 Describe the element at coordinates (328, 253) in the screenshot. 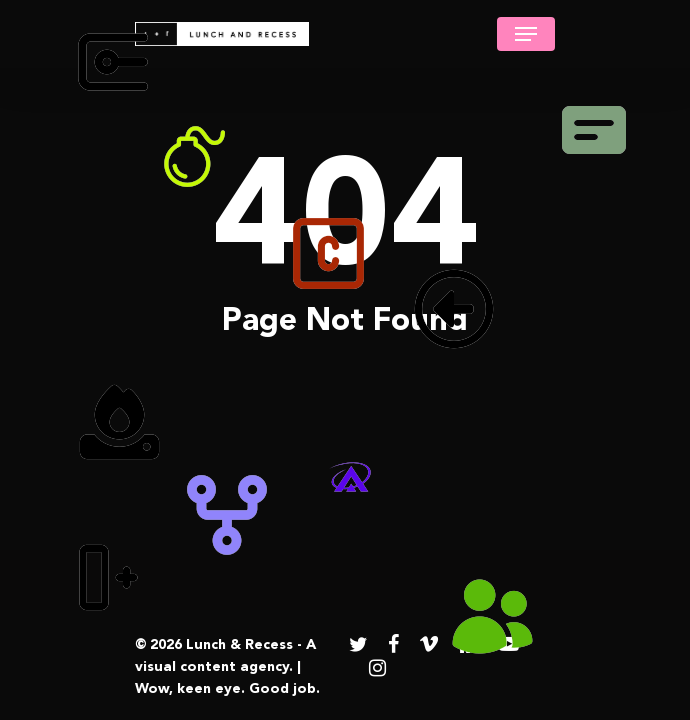

I see `indicates a "C" grade or rating` at that location.